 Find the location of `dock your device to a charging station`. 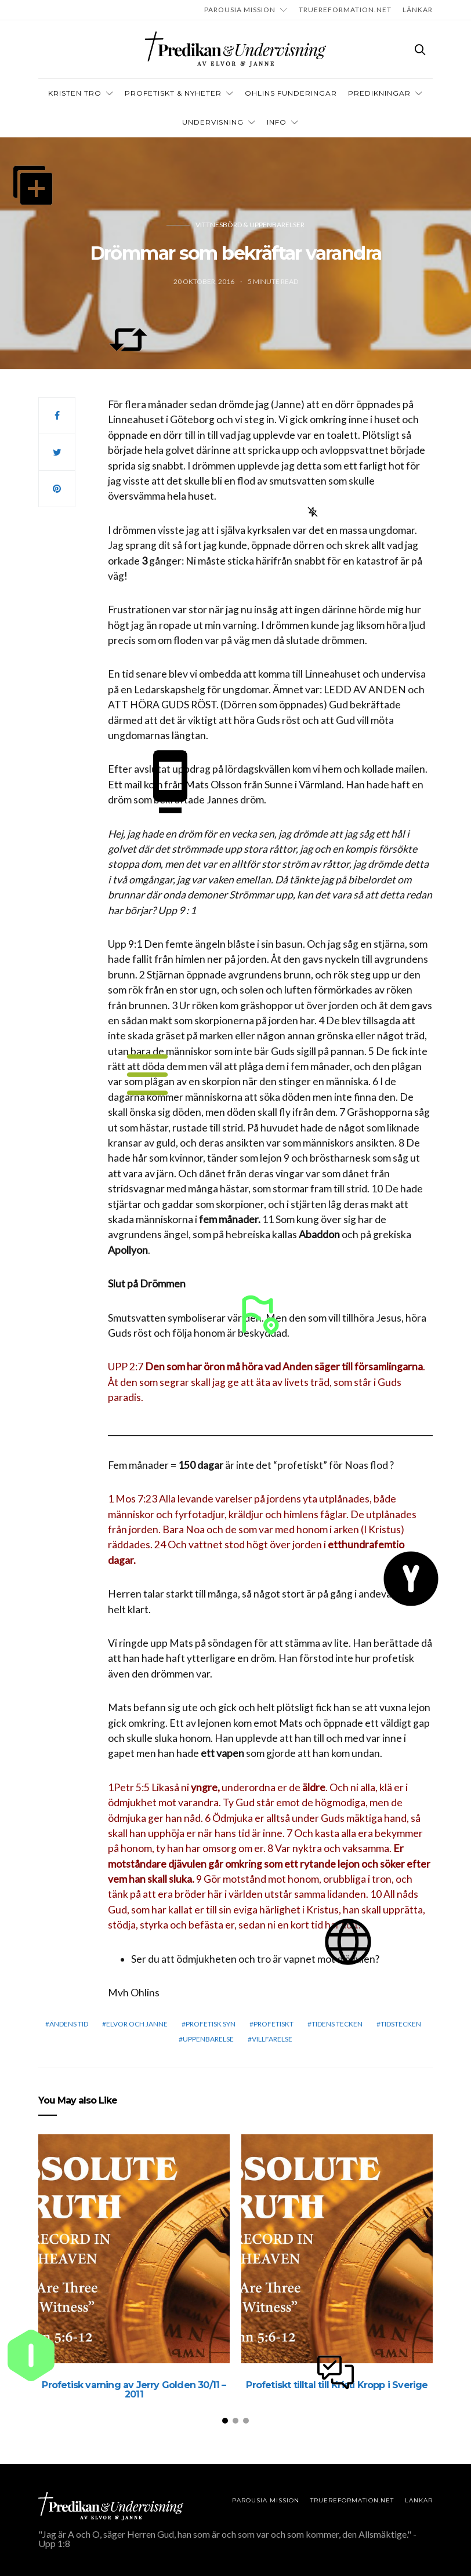

dock your device to a charging station is located at coordinates (170, 781).